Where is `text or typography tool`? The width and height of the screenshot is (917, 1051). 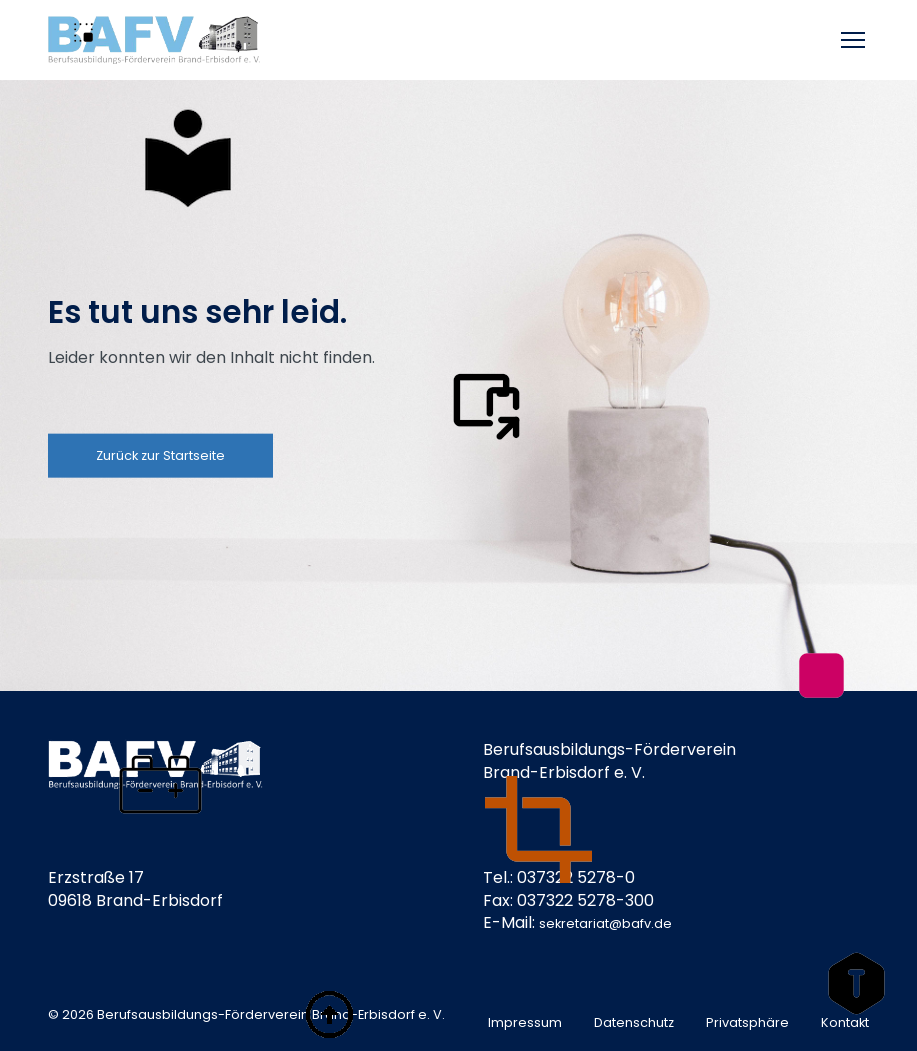
text or typography tool is located at coordinates (856, 983).